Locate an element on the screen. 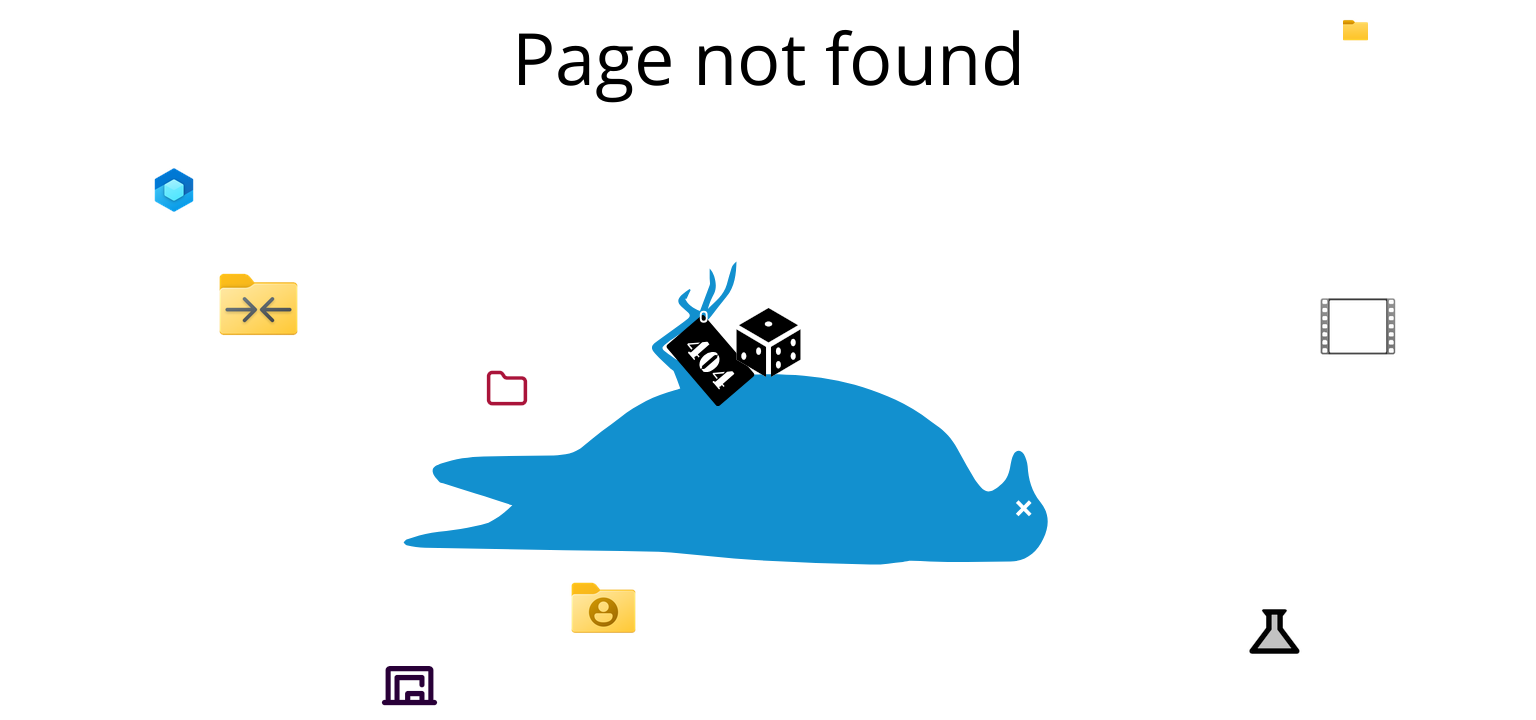 Image resolution: width=1536 pixels, height=720 pixels. access science or laboratory features is located at coordinates (1274, 631).